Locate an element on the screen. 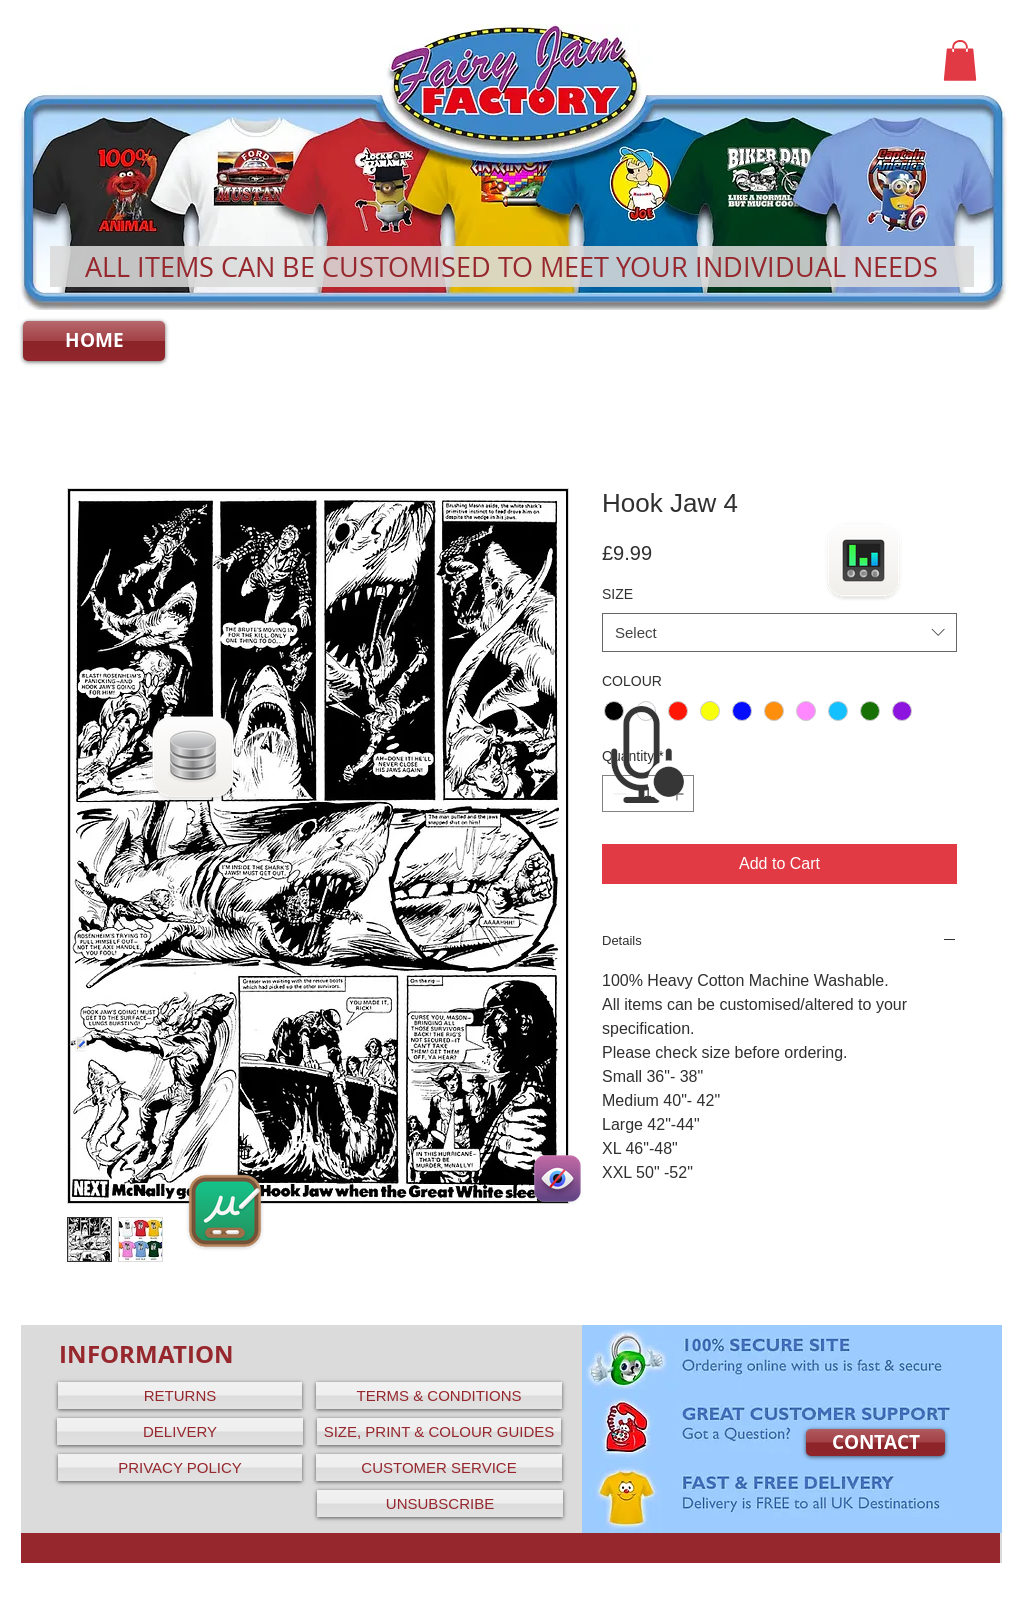 The width and height of the screenshot is (1024, 1604). open tex-match app for handwriting or symbol recognition is located at coordinates (225, 1211).